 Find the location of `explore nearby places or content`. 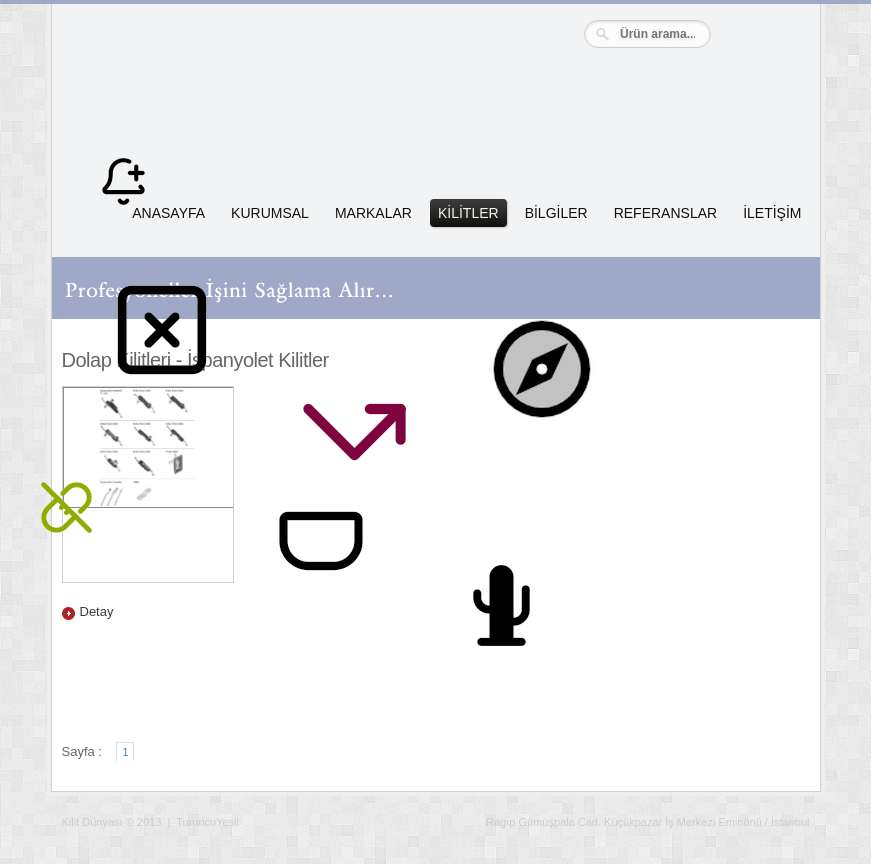

explore nearby places or content is located at coordinates (542, 369).